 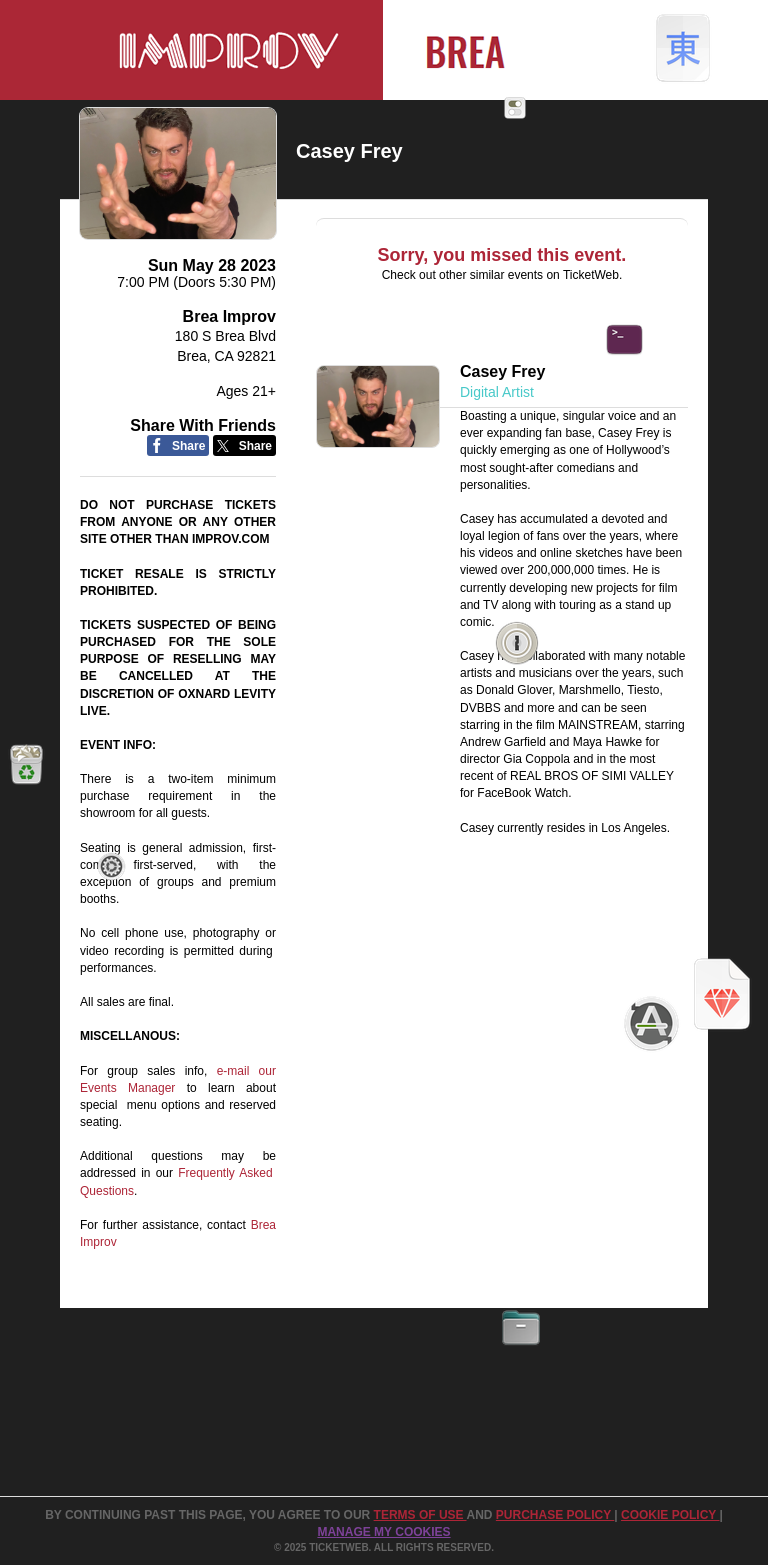 What do you see at coordinates (111, 866) in the screenshot?
I see `open system settings` at bounding box center [111, 866].